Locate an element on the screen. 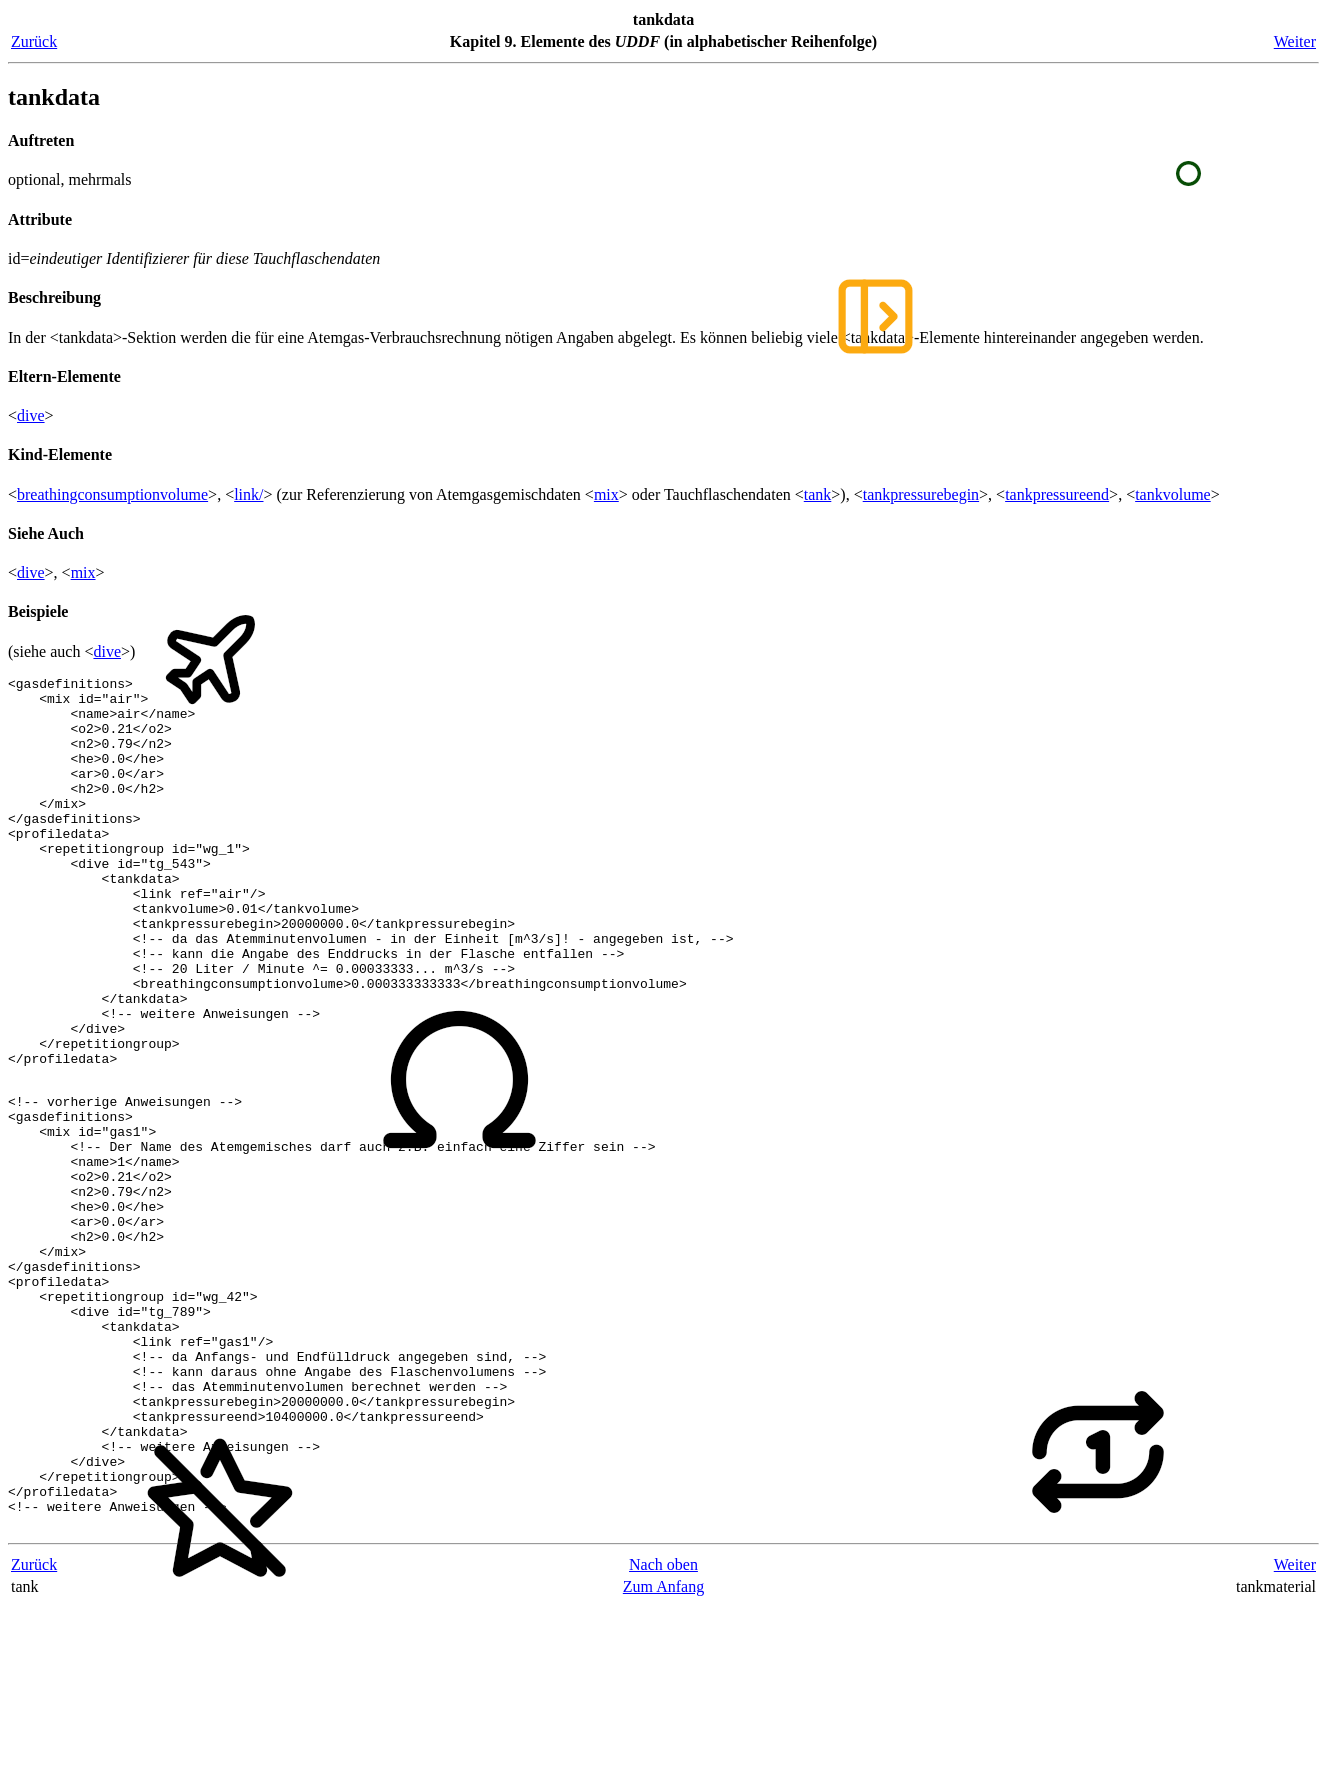 This screenshot has width=1327, height=1775. expand the left sidebar panel is located at coordinates (875, 316).